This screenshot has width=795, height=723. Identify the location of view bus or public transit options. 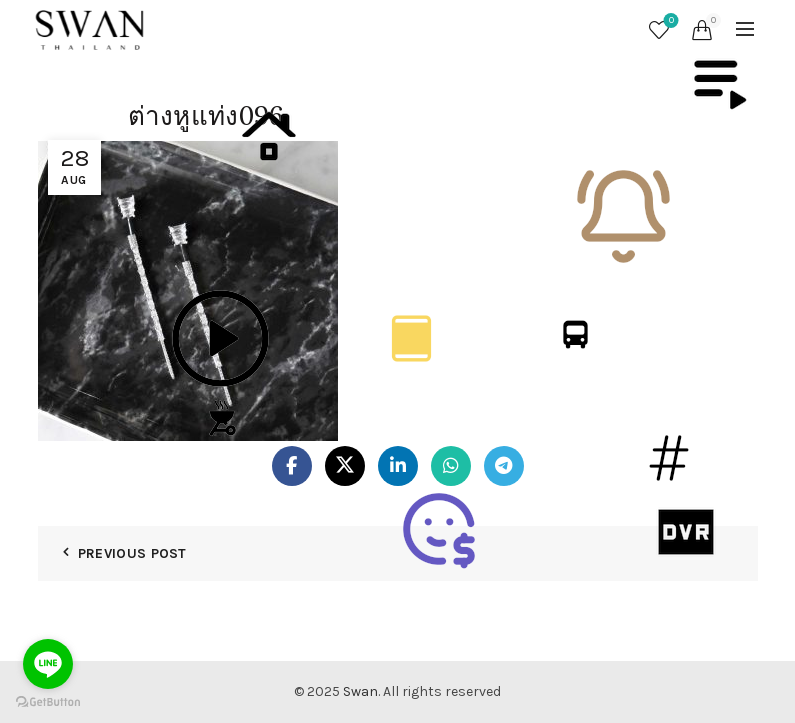
(575, 334).